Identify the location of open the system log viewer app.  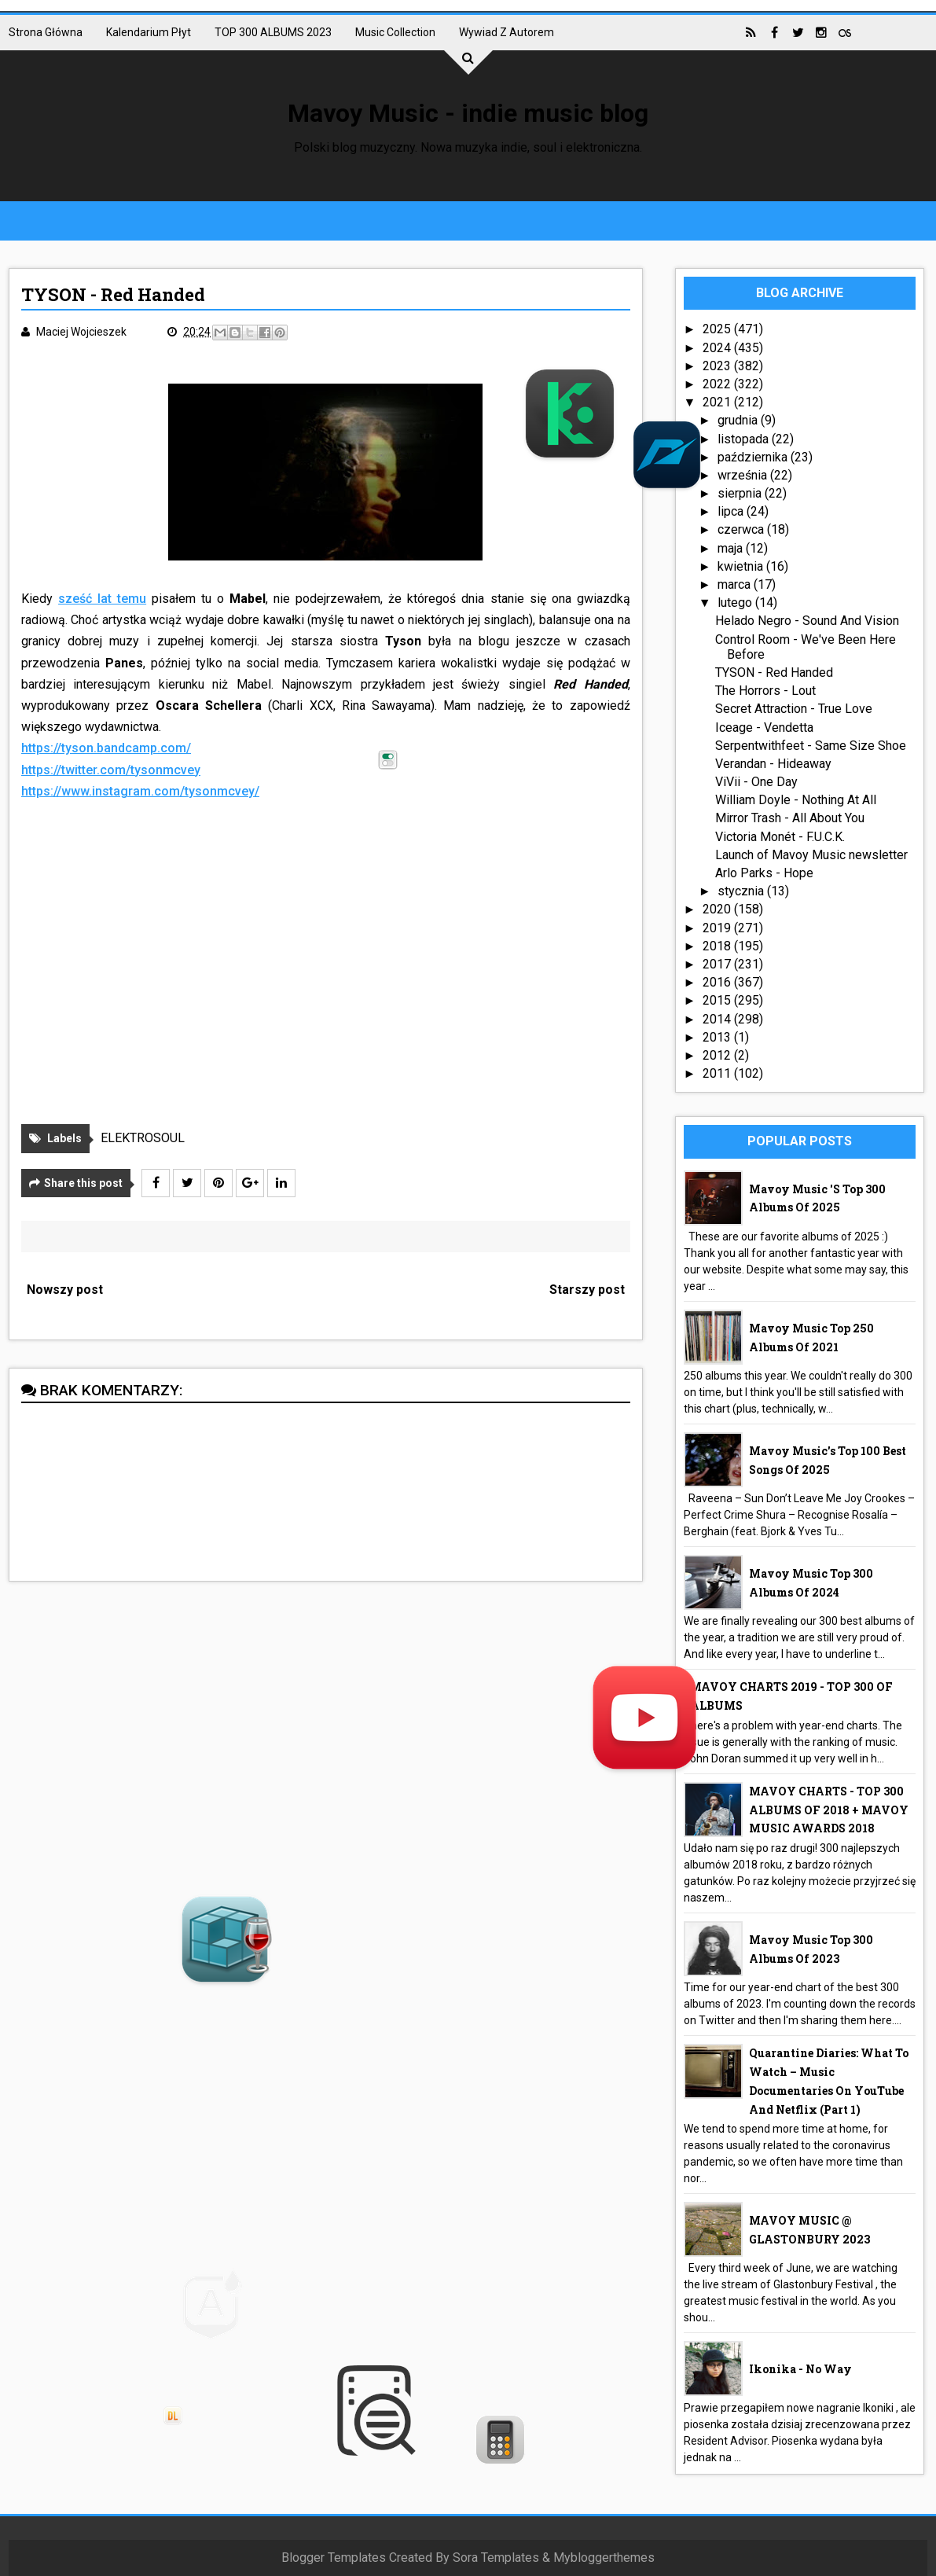
(376, 2410).